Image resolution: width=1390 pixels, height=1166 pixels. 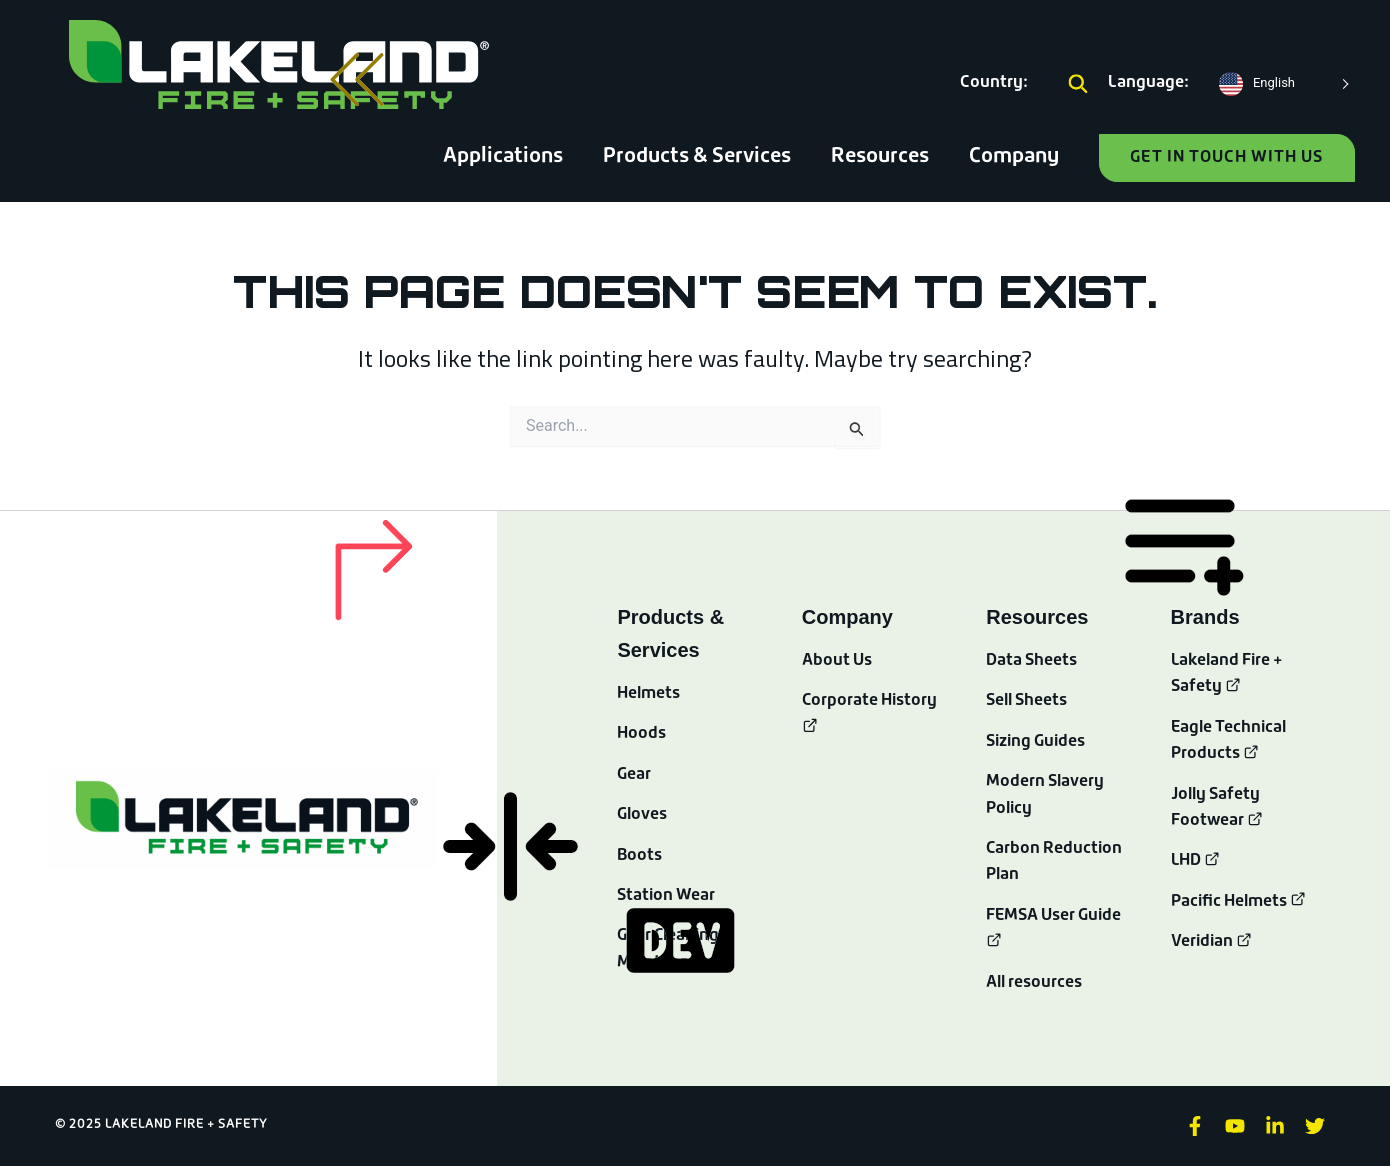 I want to click on link to dev.to developer community profile, so click(x=680, y=940).